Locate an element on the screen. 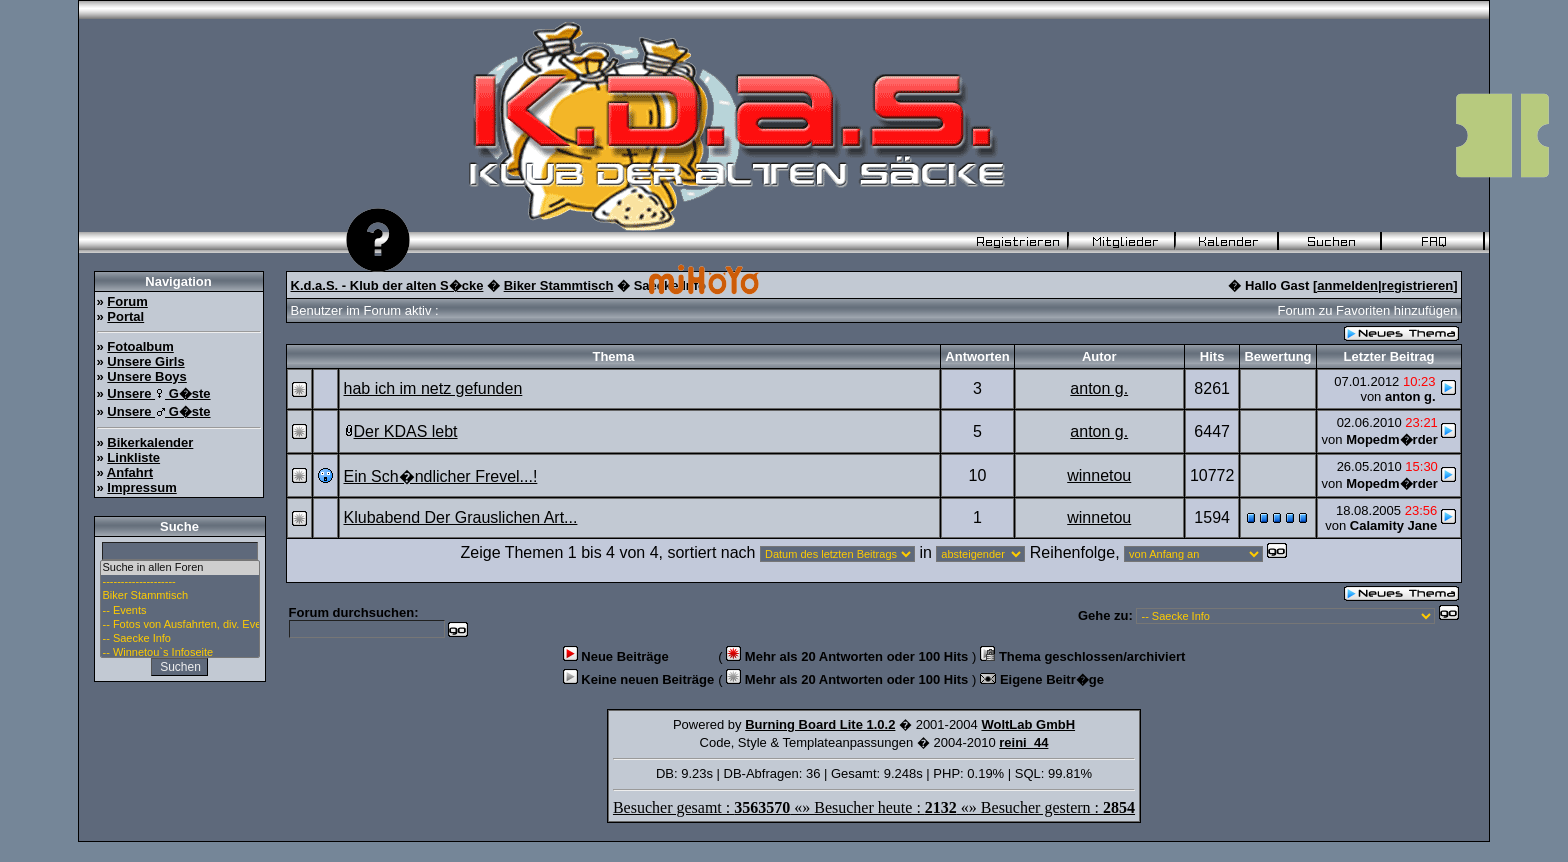 The height and width of the screenshot is (862, 1568). visit miHoYo's official website or portal is located at coordinates (704, 279).